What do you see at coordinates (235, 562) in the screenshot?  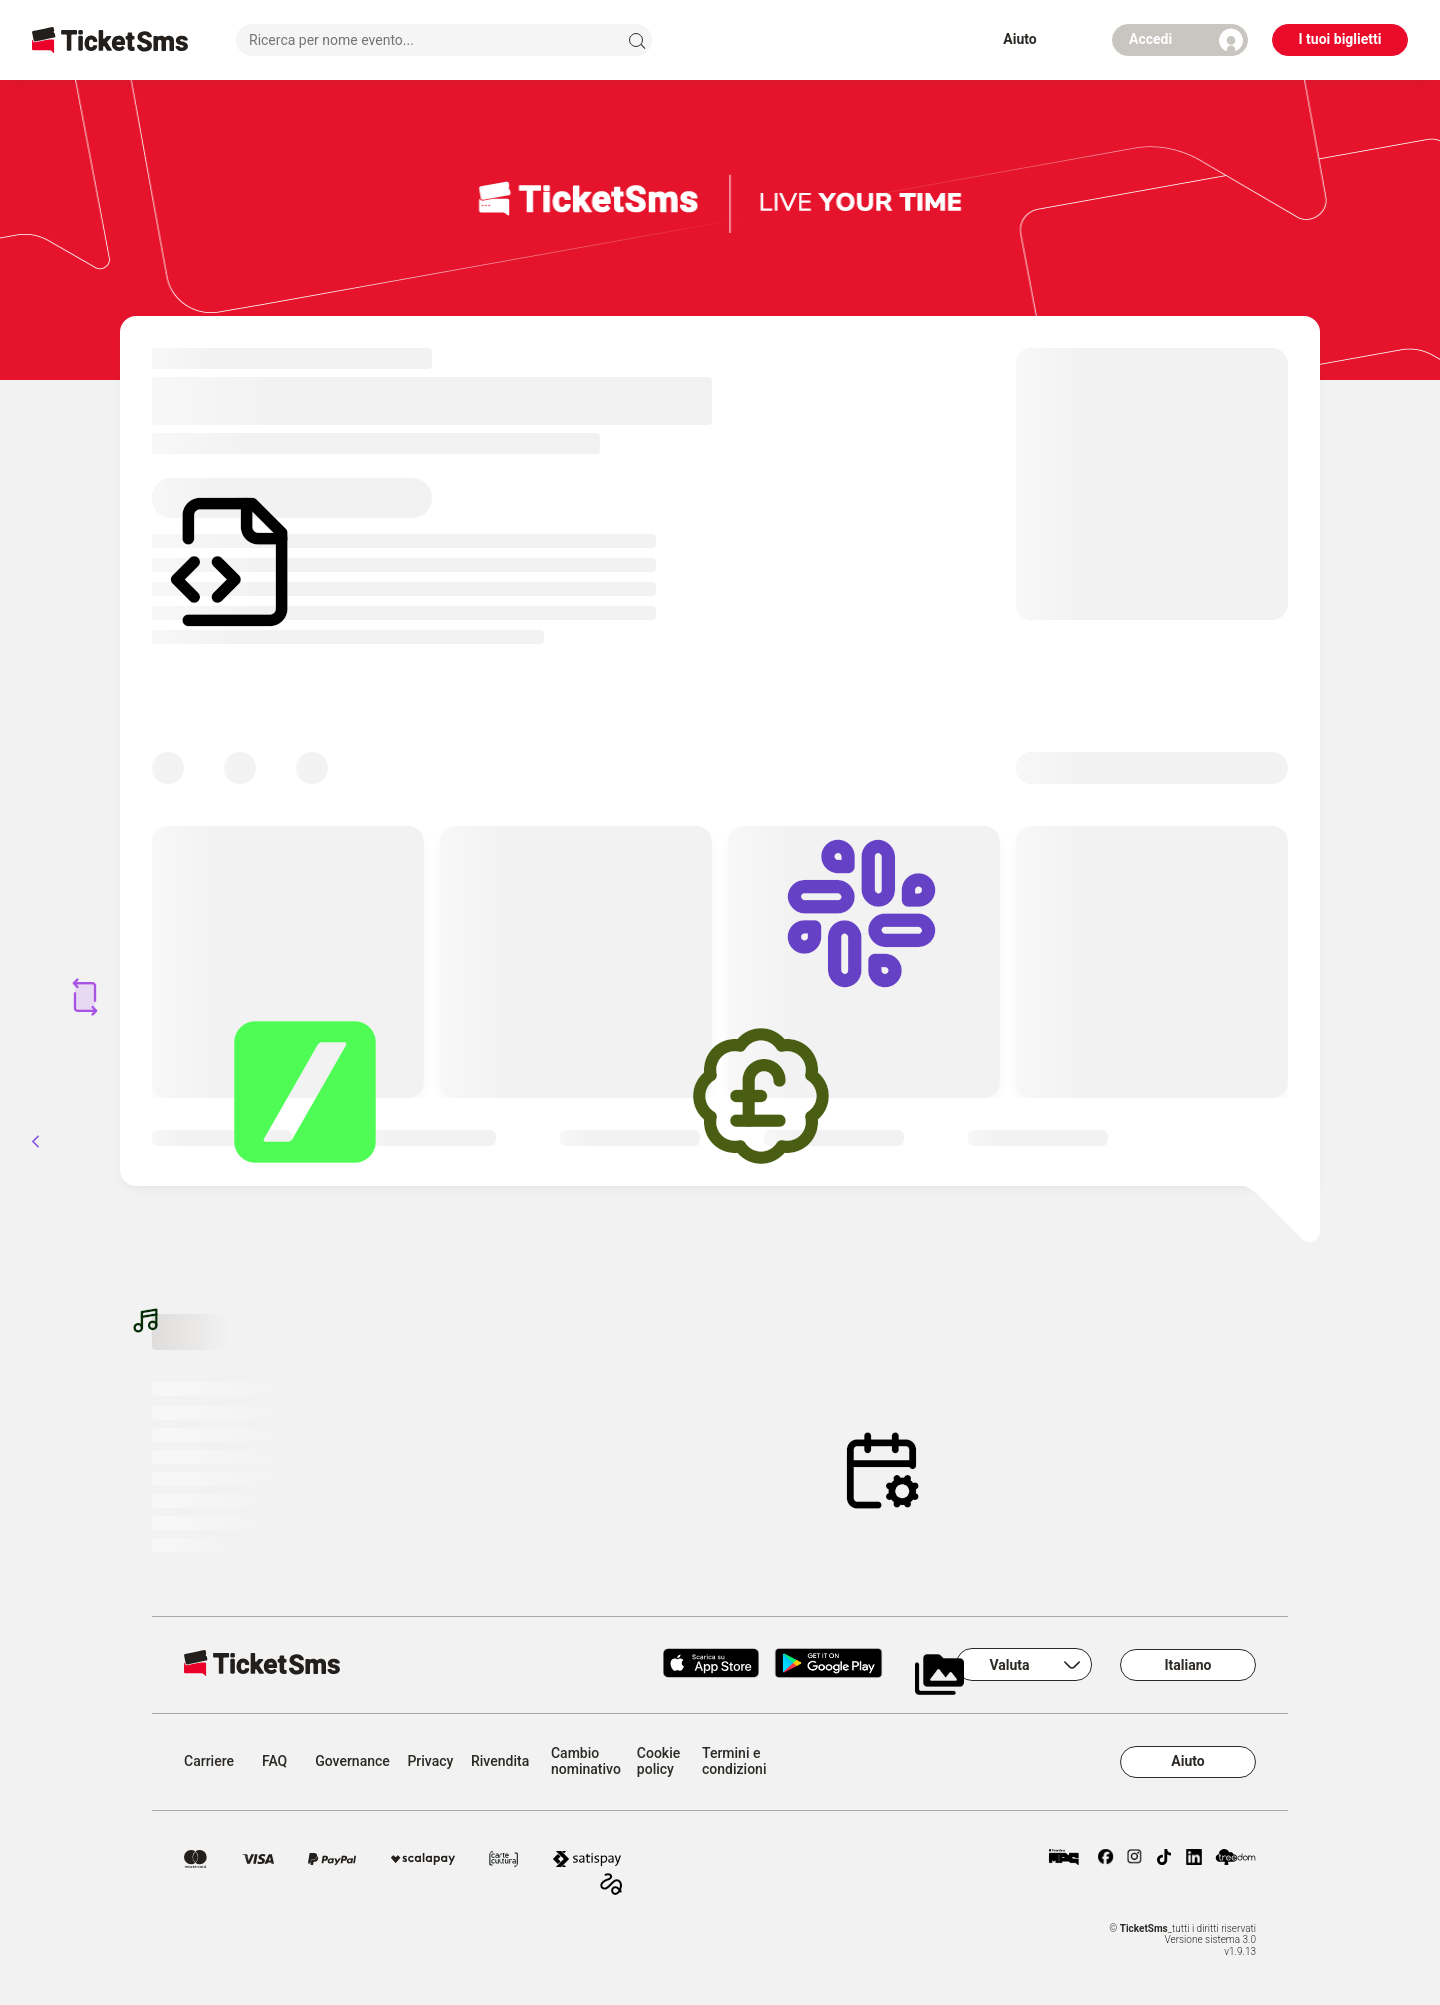 I see `view source code file` at bounding box center [235, 562].